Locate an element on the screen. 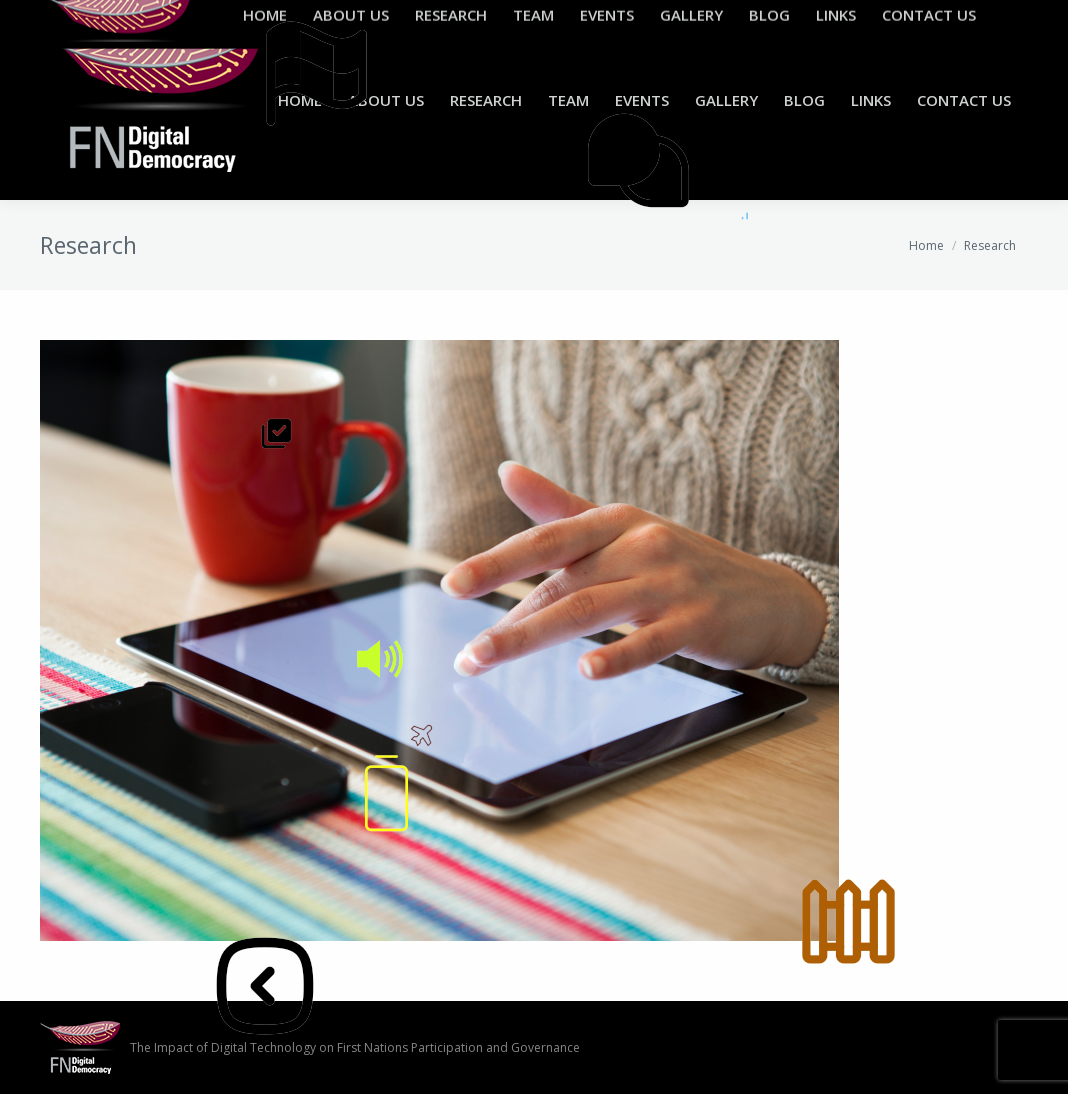 The height and width of the screenshot is (1094, 1068). indicates weak cellular network signal is located at coordinates (752, 210).